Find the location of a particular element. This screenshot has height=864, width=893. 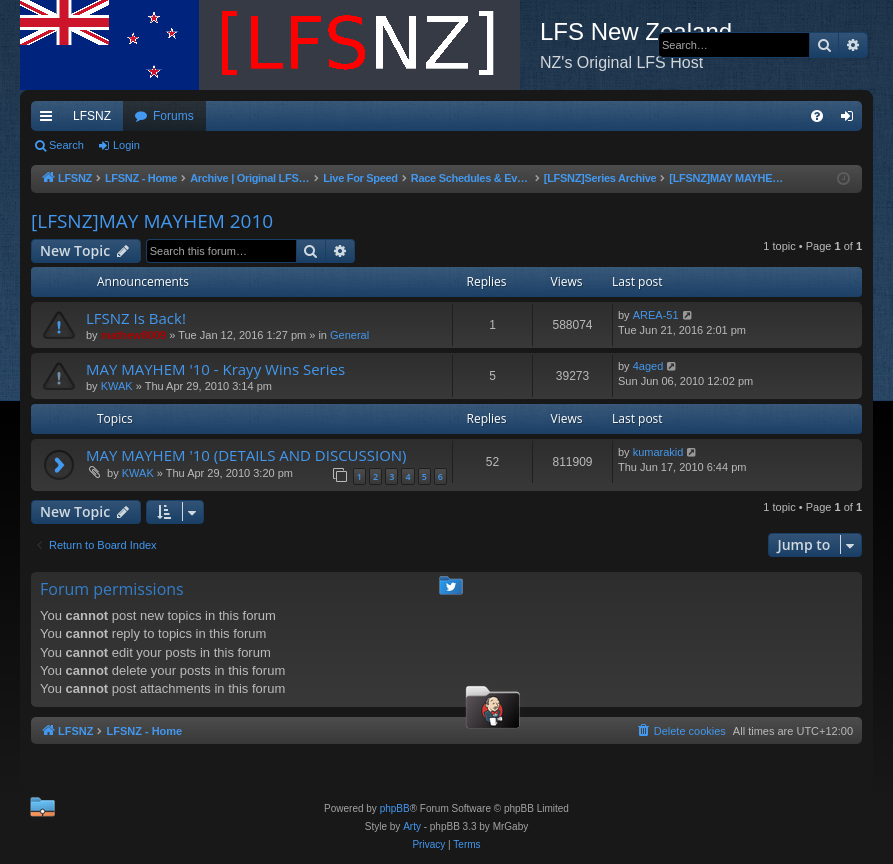

folder containing pokémon typing game files is located at coordinates (42, 807).